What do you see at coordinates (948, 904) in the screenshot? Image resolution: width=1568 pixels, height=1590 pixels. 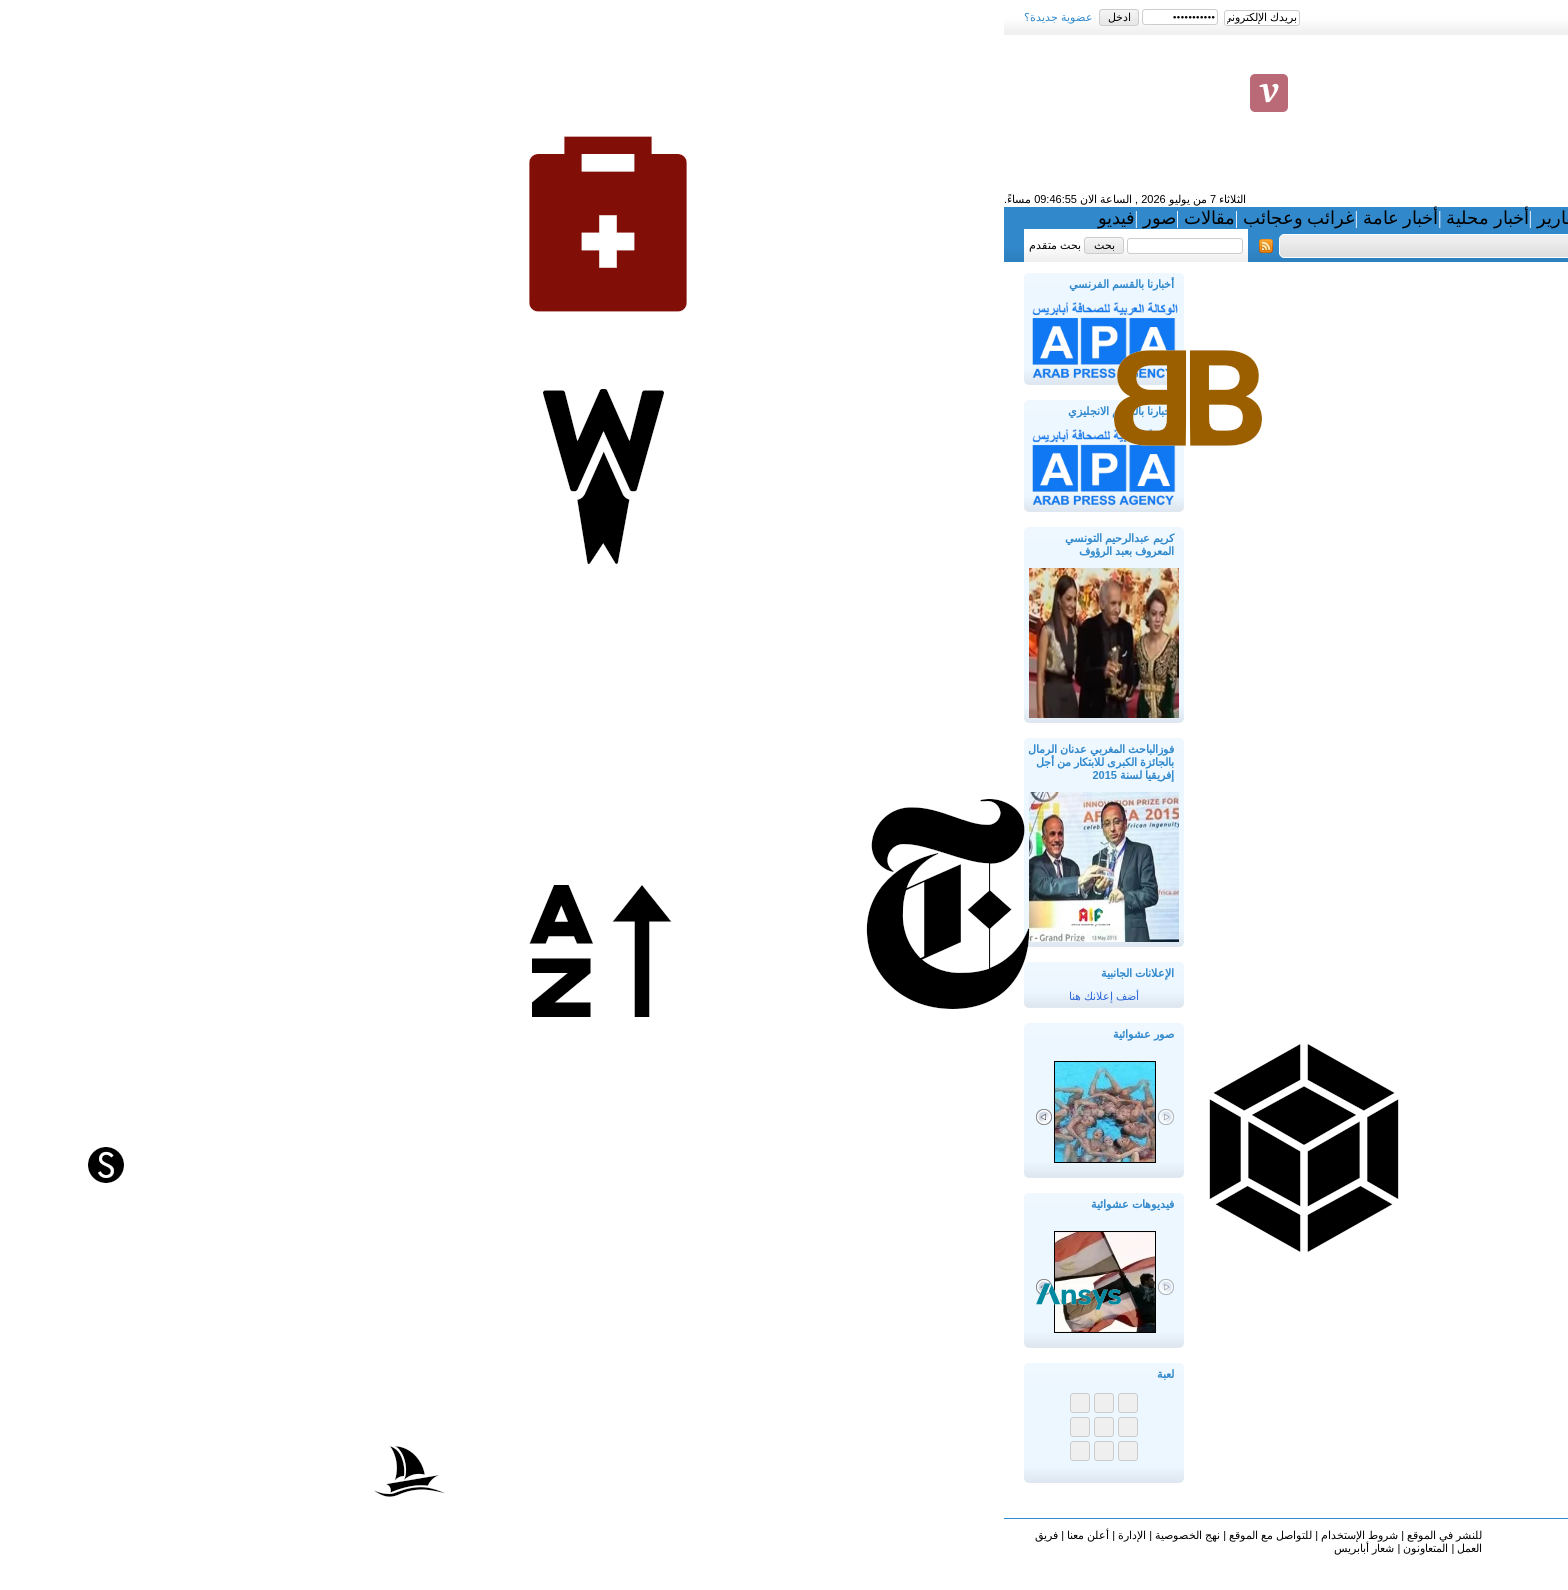 I see `open the new york times app` at bounding box center [948, 904].